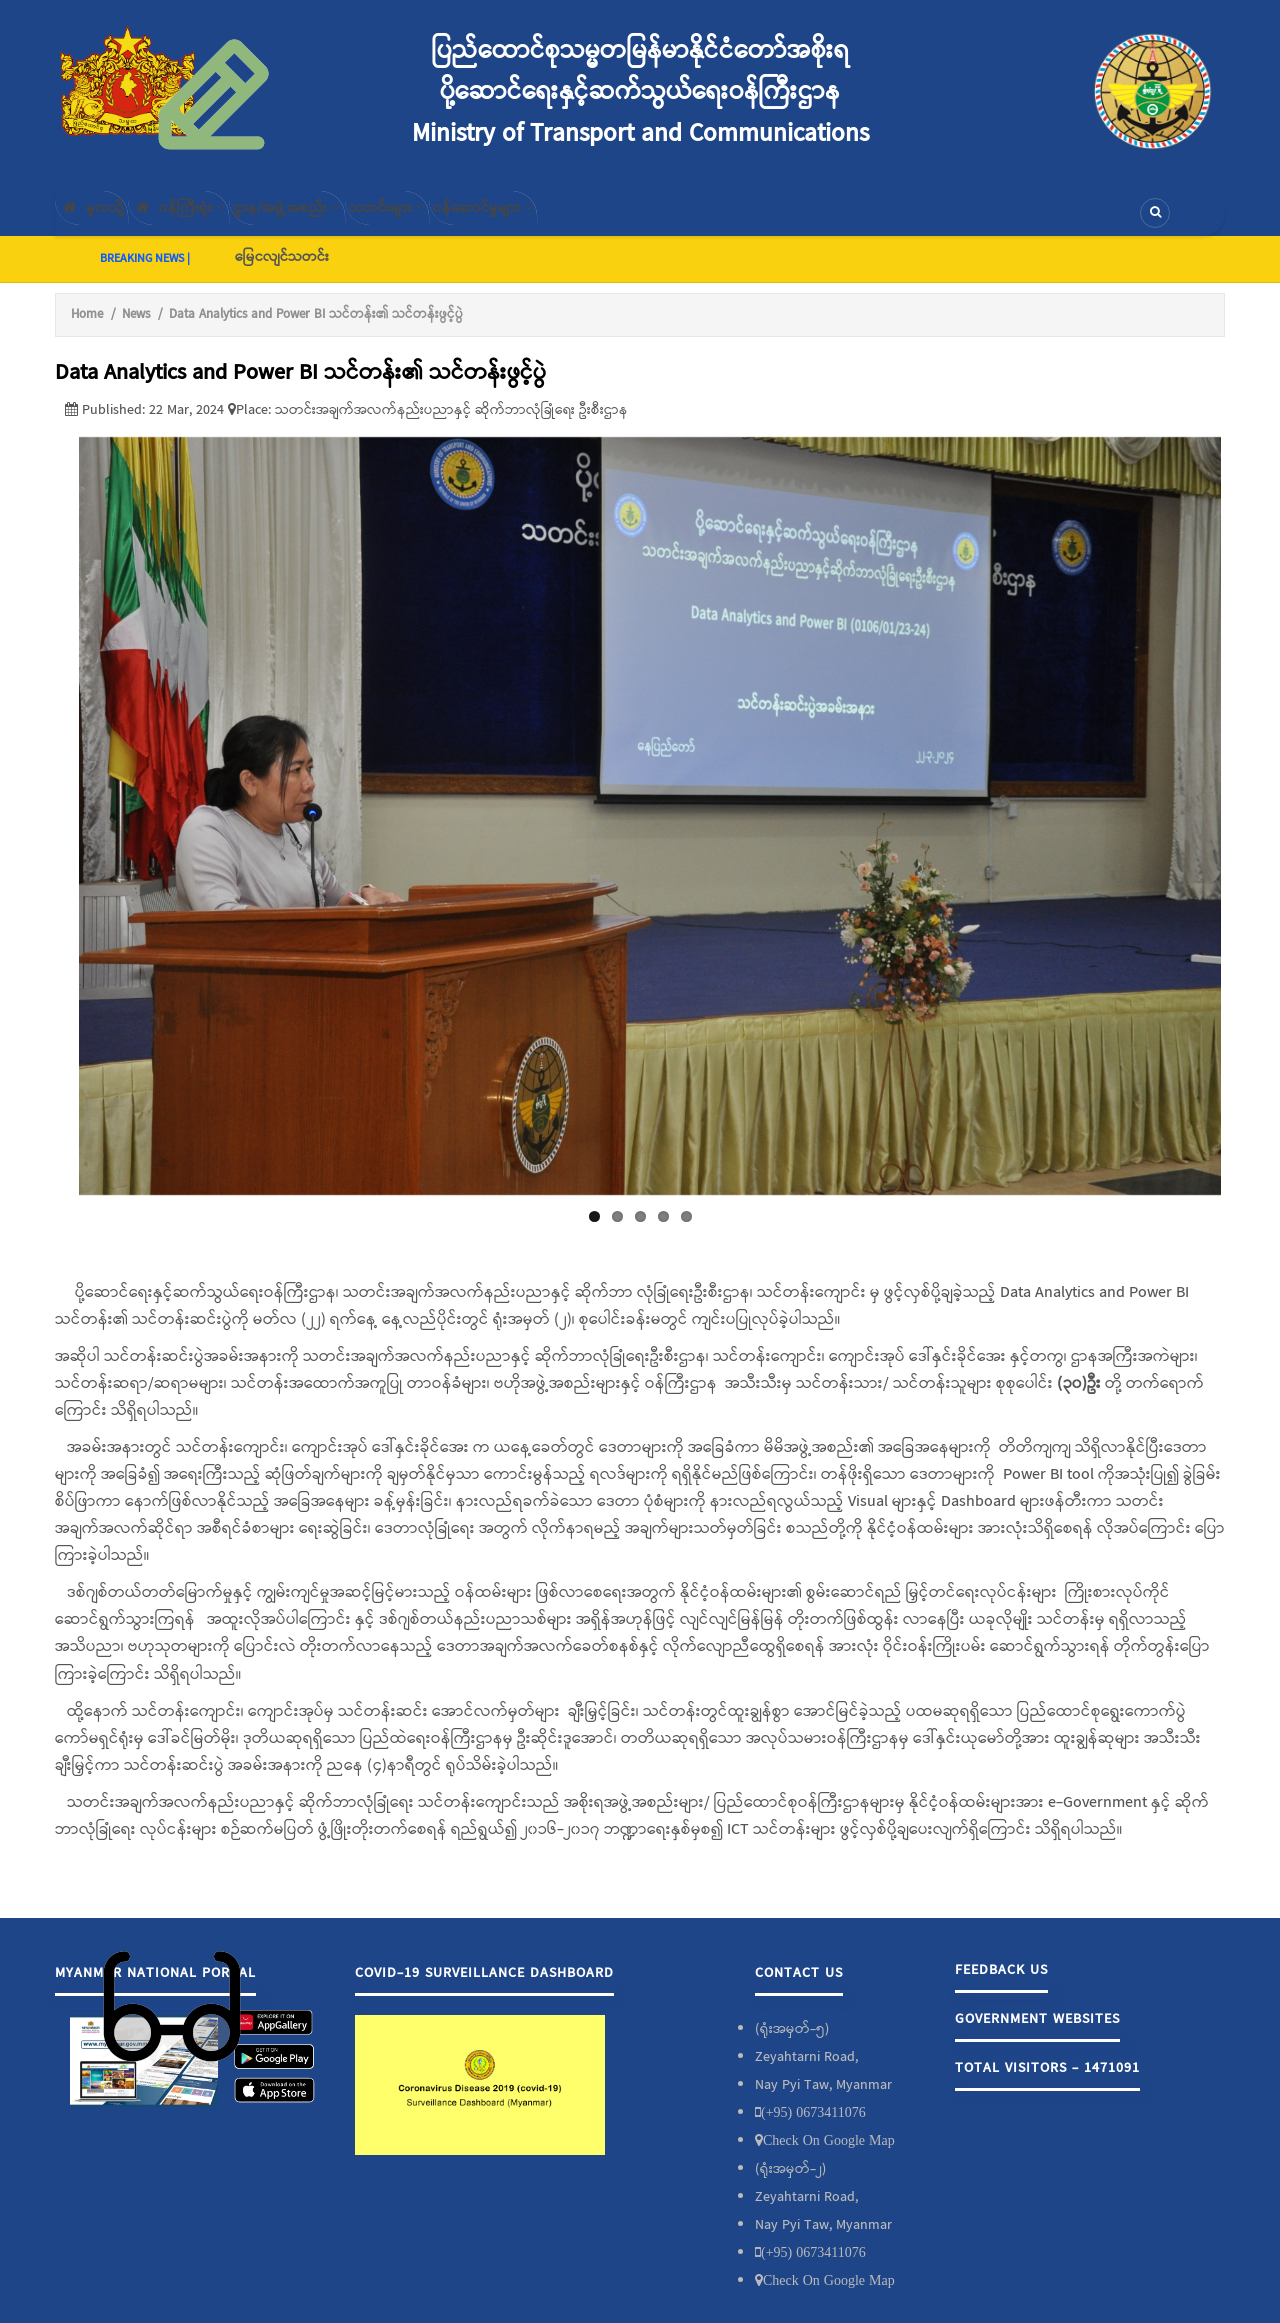  Describe the element at coordinates (172, 2009) in the screenshot. I see `enable reading mode or accessibility features` at that location.